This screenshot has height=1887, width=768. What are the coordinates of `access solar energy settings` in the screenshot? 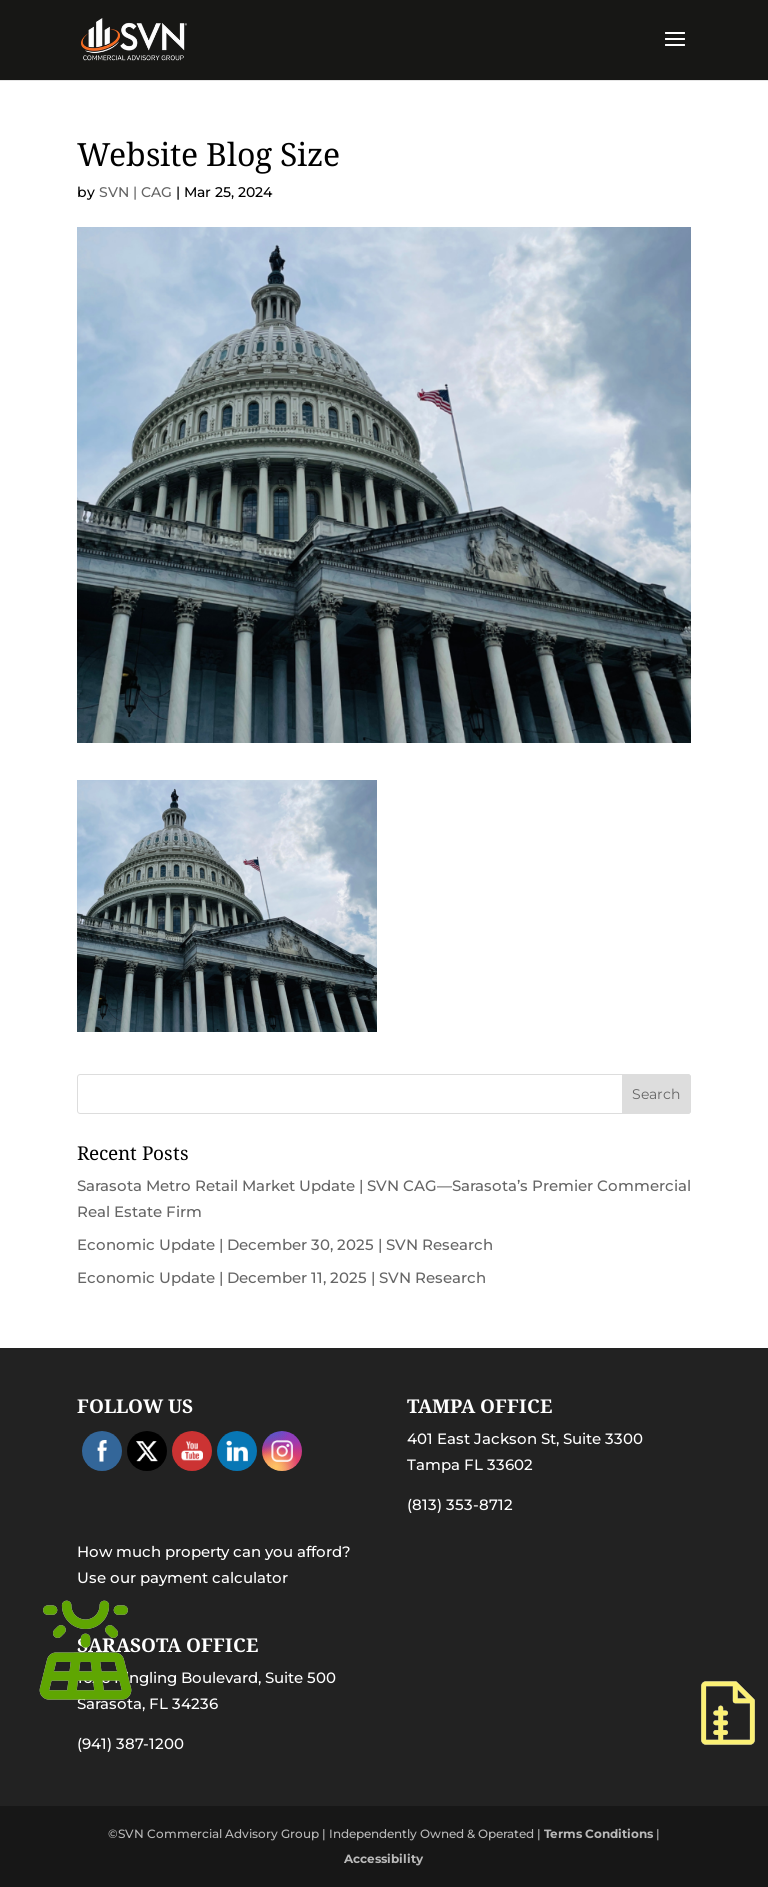 It's located at (85, 1652).